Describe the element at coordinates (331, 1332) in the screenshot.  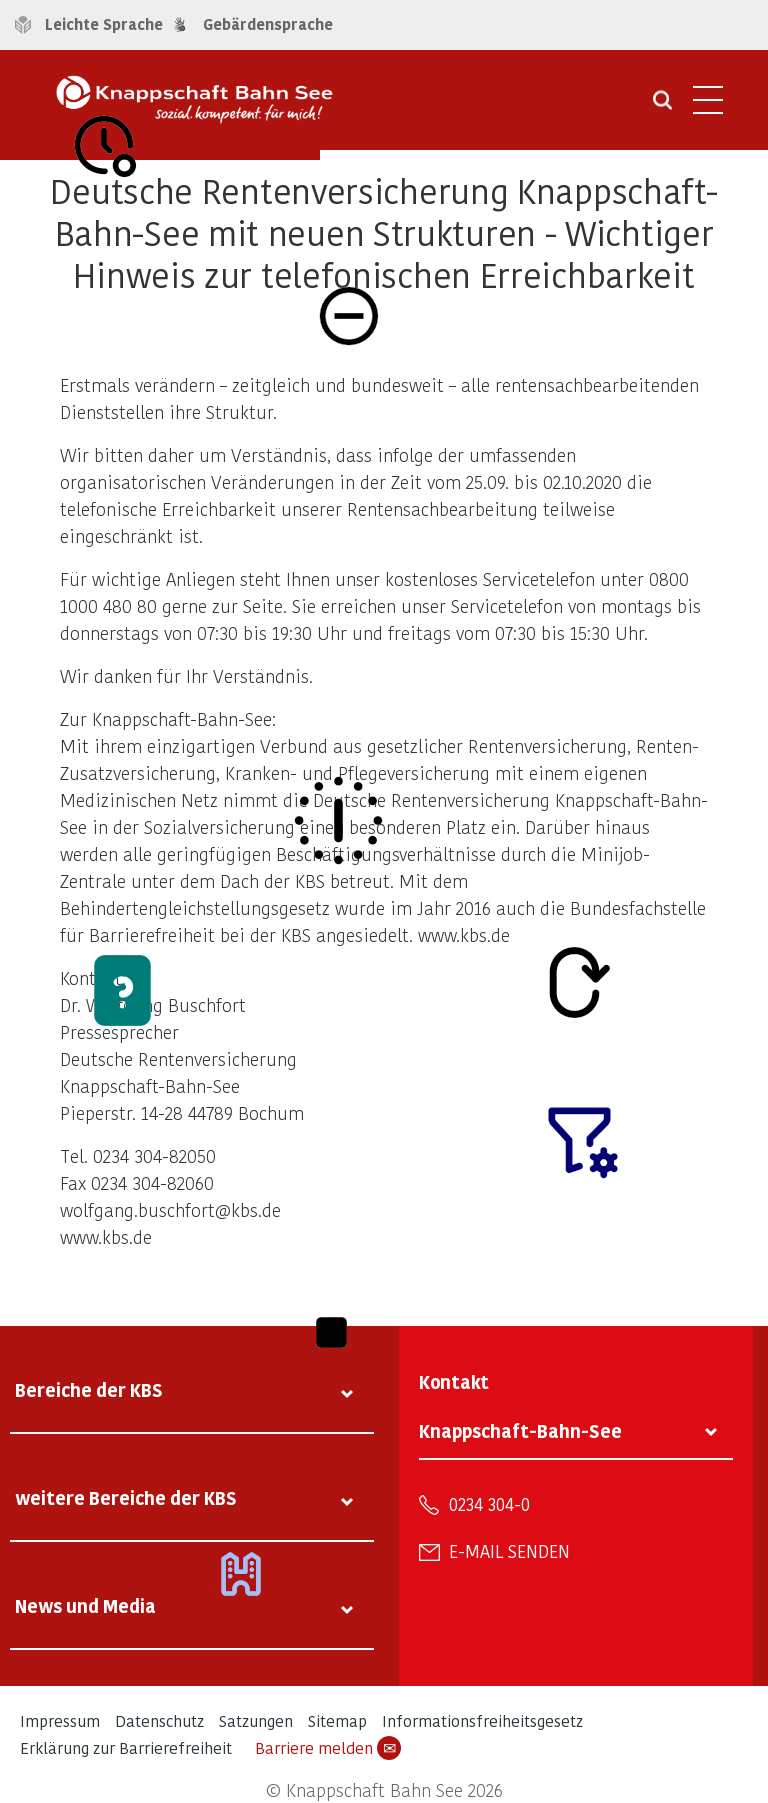
I see `crop image to square aspect ratio` at that location.